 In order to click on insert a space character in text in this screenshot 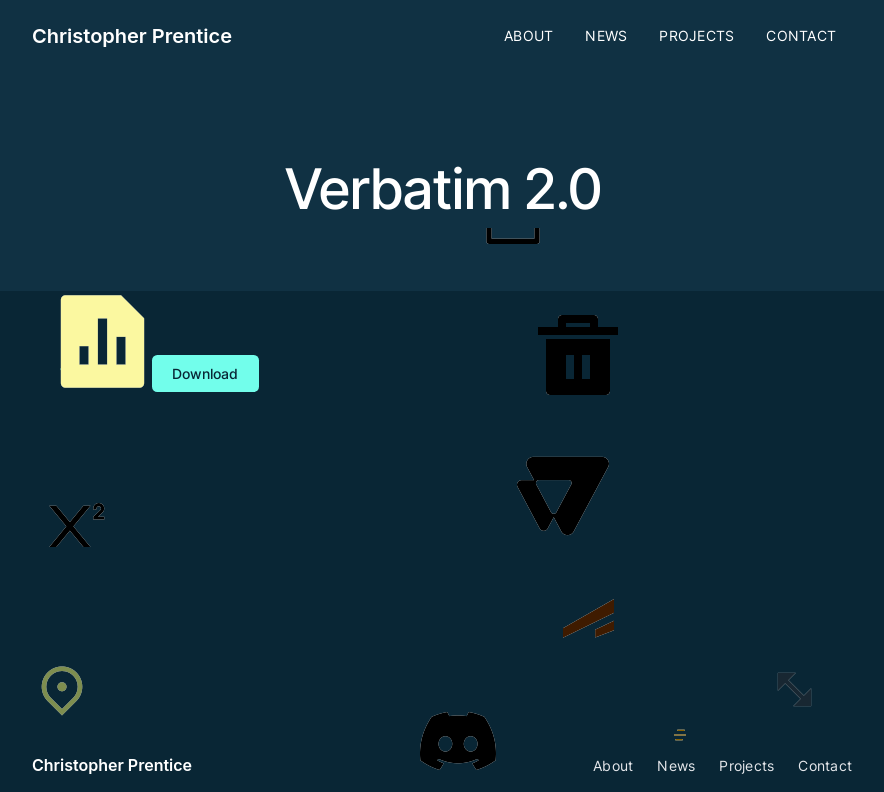, I will do `click(513, 236)`.